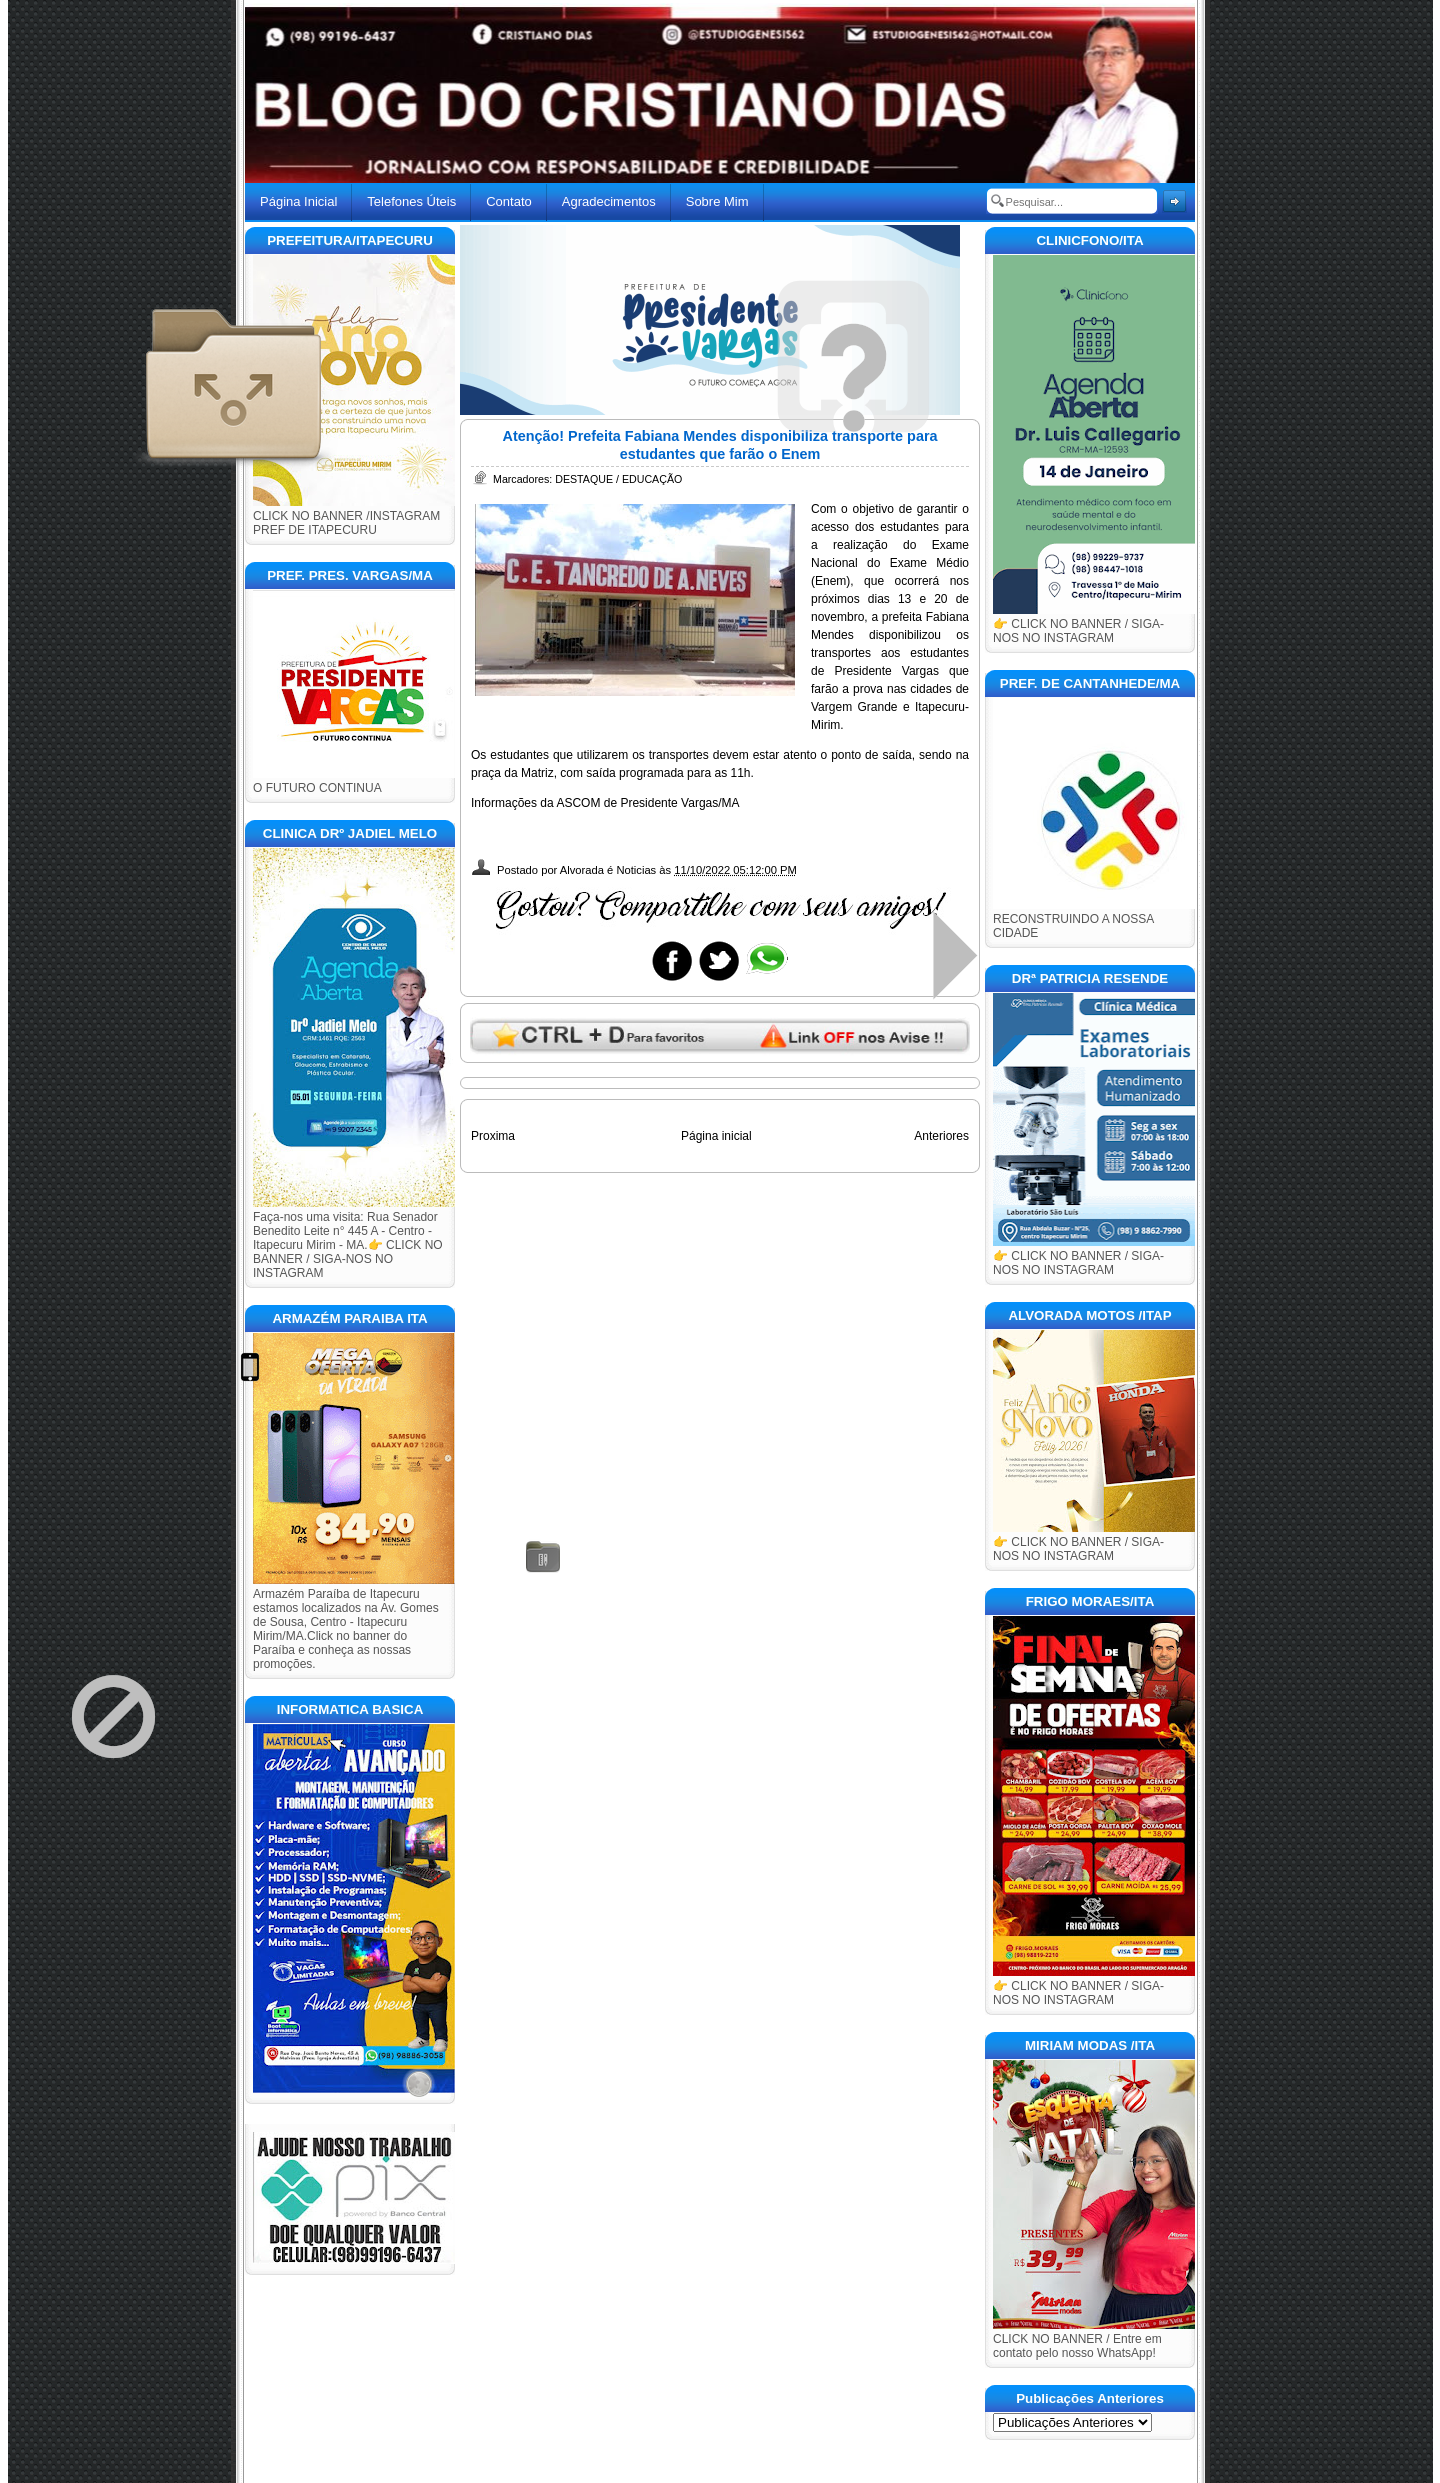 This screenshot has width=1440, height=2483. What do you see at coordinates (853, 356) in the screenshot?
I see `indicates no network route available for wired connection` at bounding box center [853, 356].